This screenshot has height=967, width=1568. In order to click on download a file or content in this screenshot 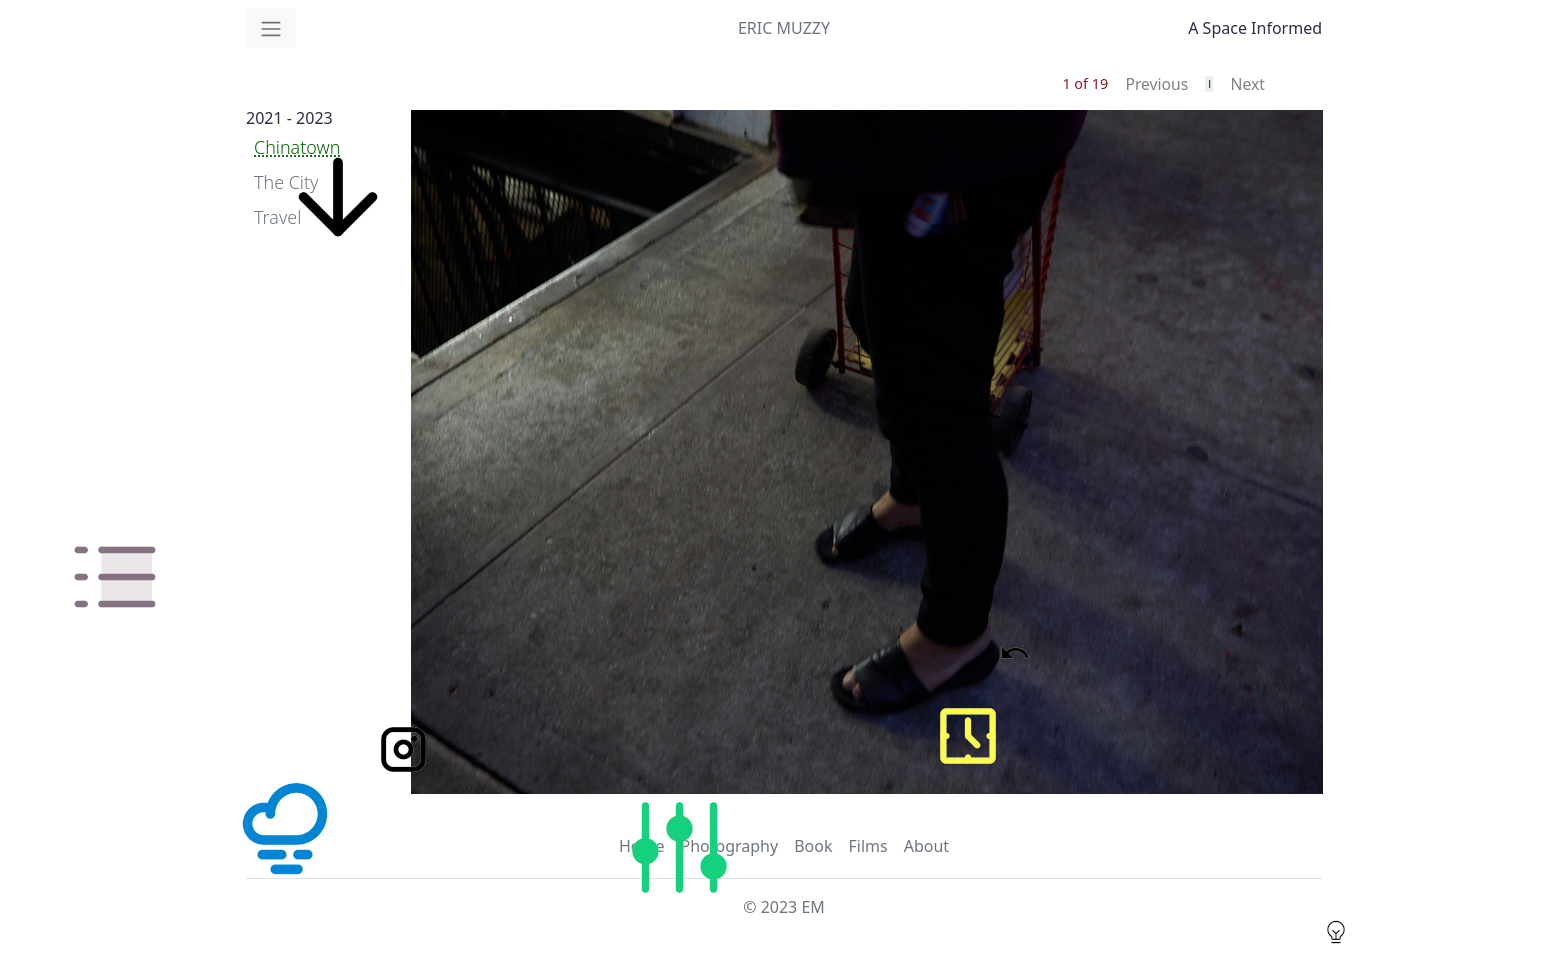, I will do `click(338, 197)`.